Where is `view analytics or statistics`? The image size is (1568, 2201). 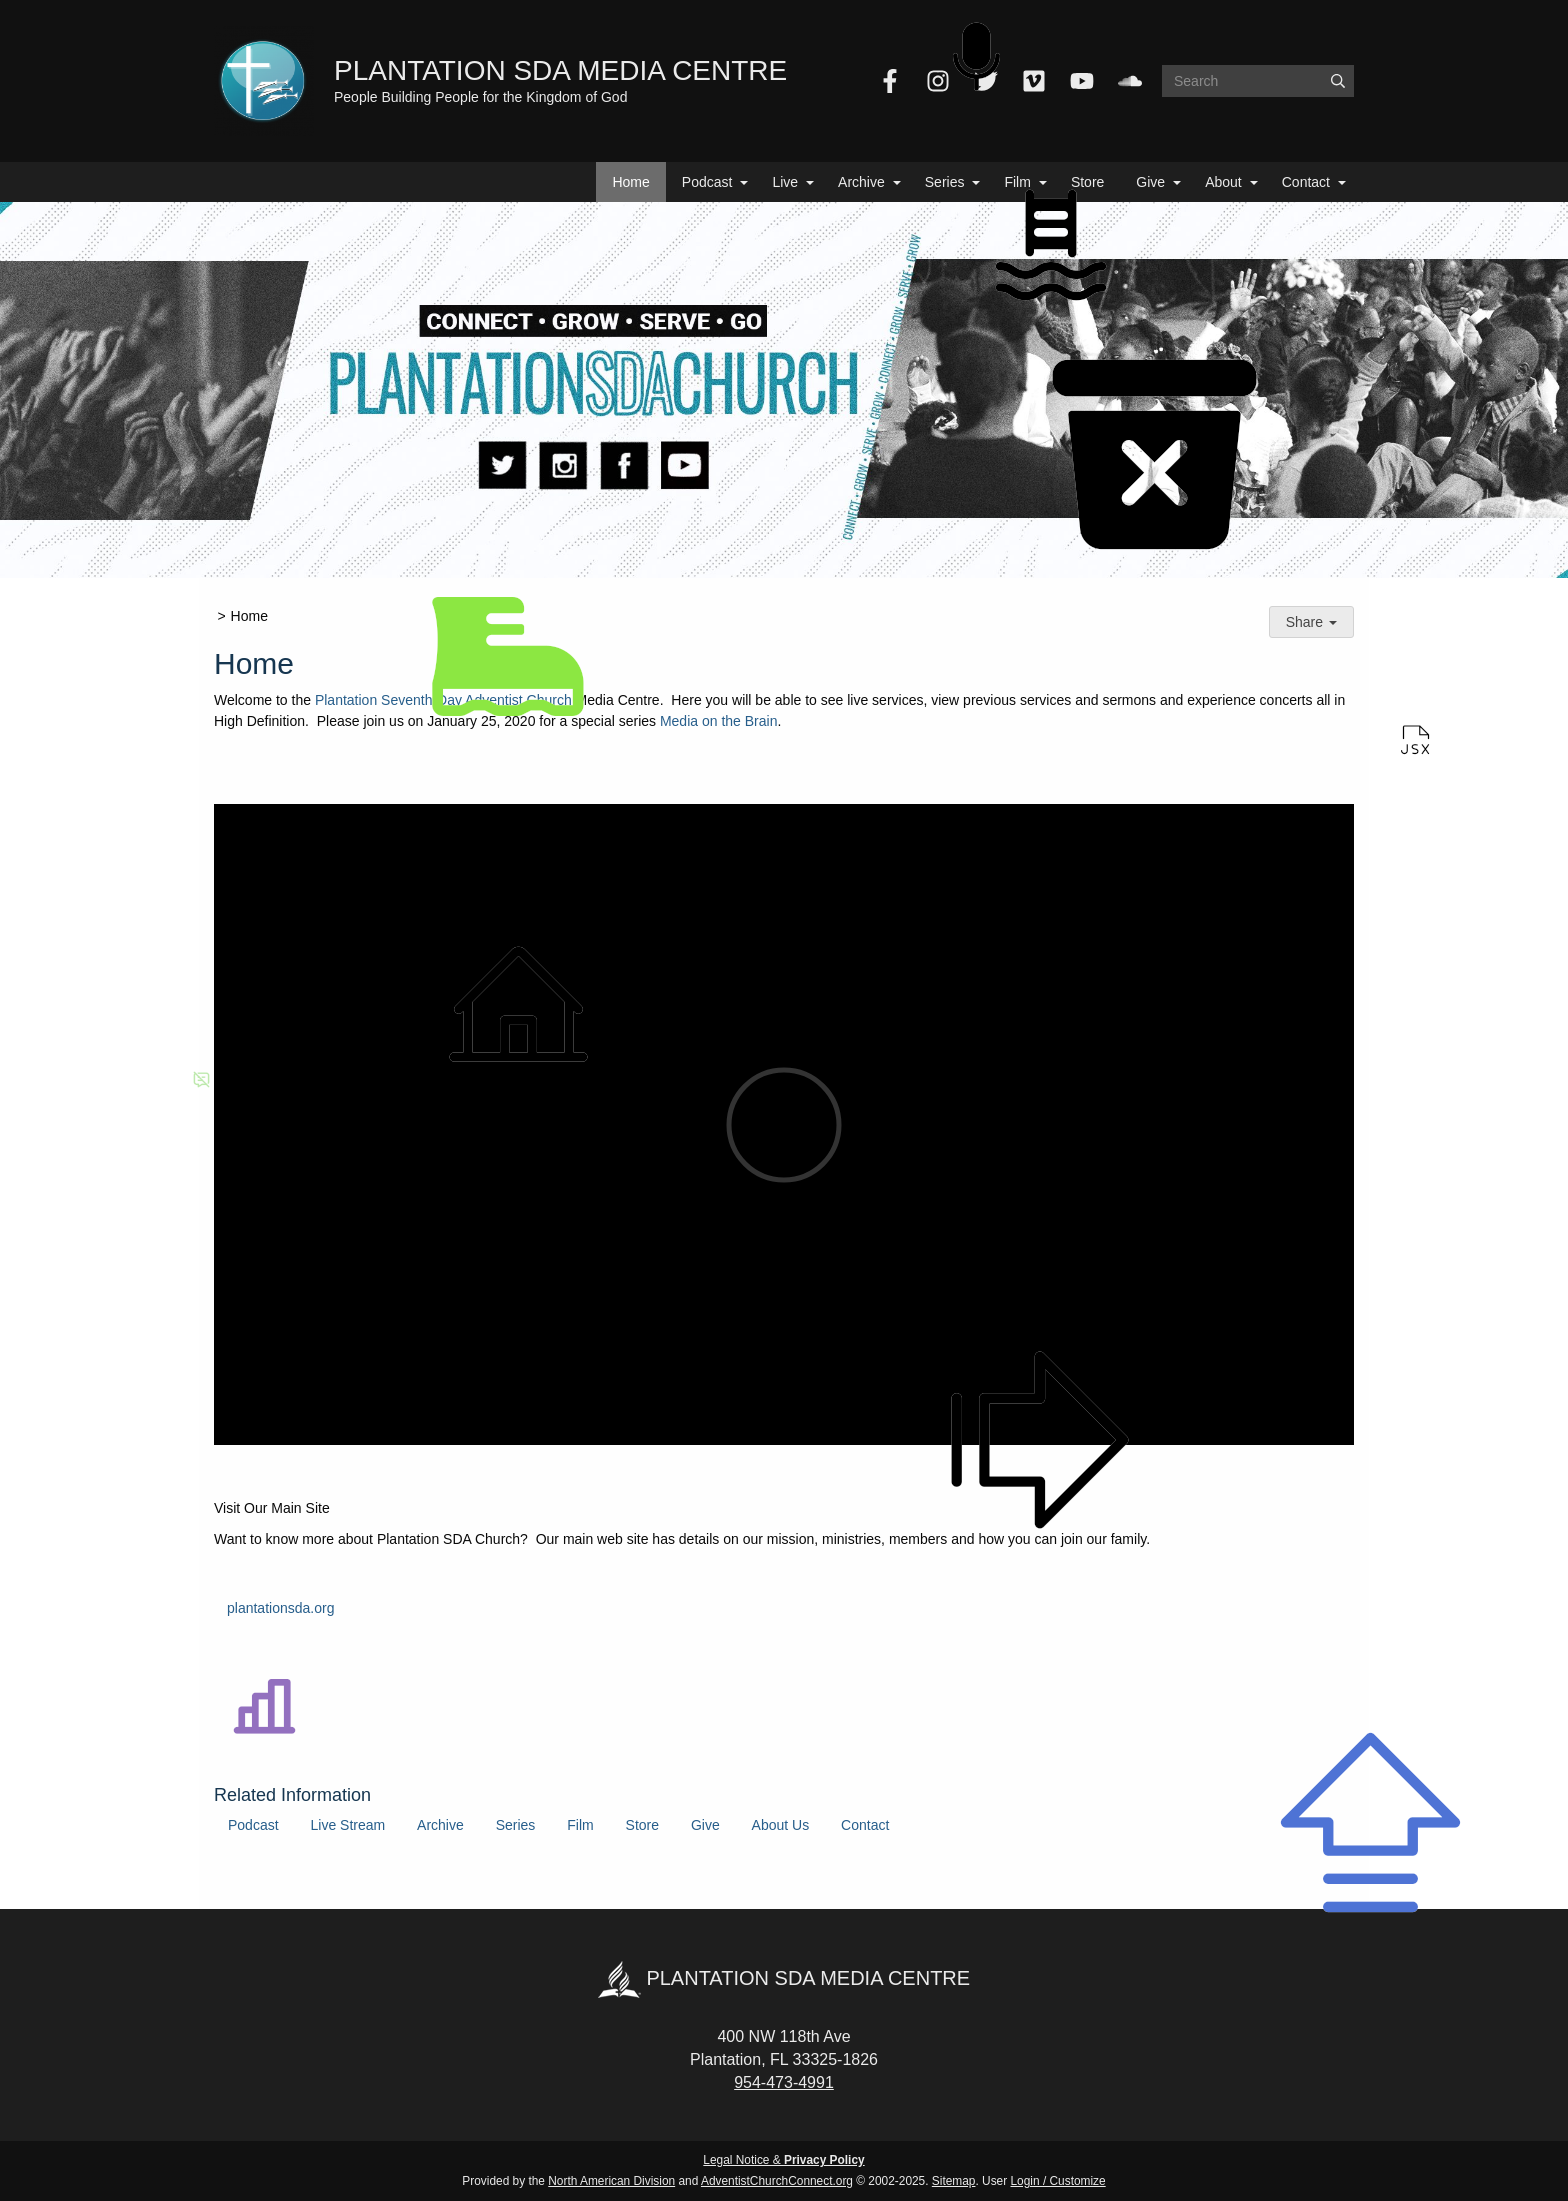
view analytics or statistics is located at coordinates (264, 1707).